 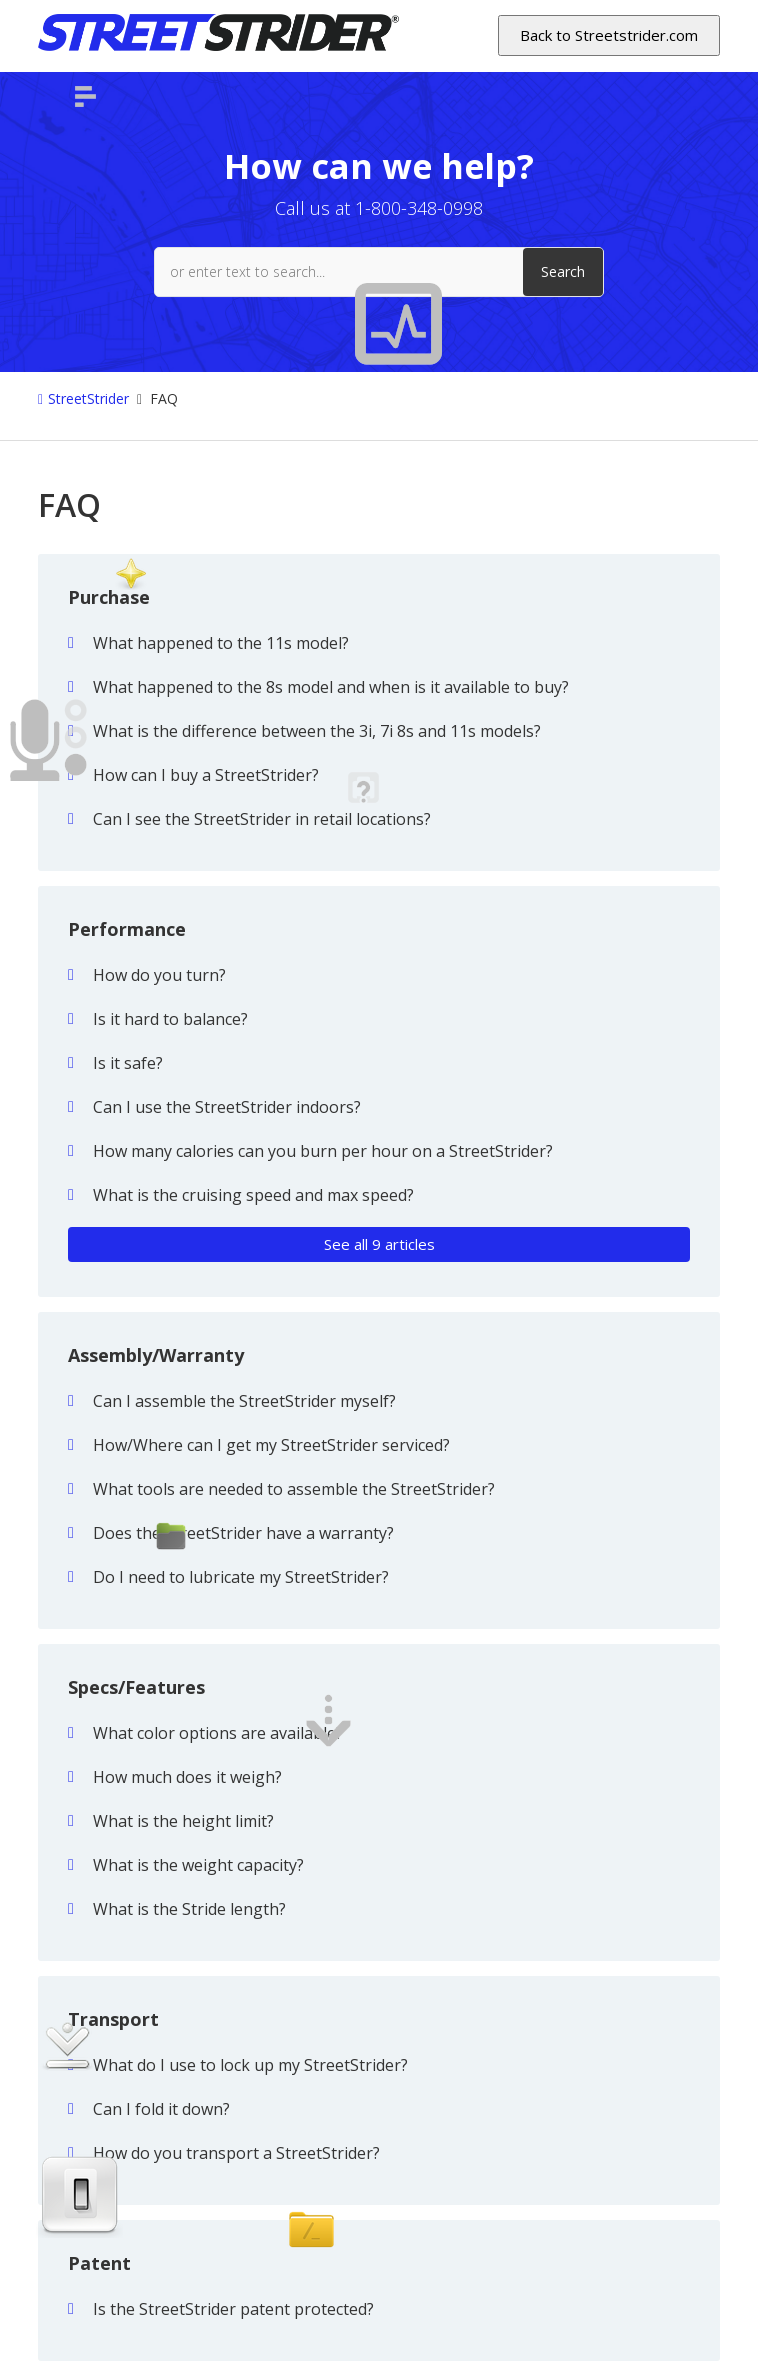 I want to click on scroll to bottom of page or list, so click(x=67, y=2046).